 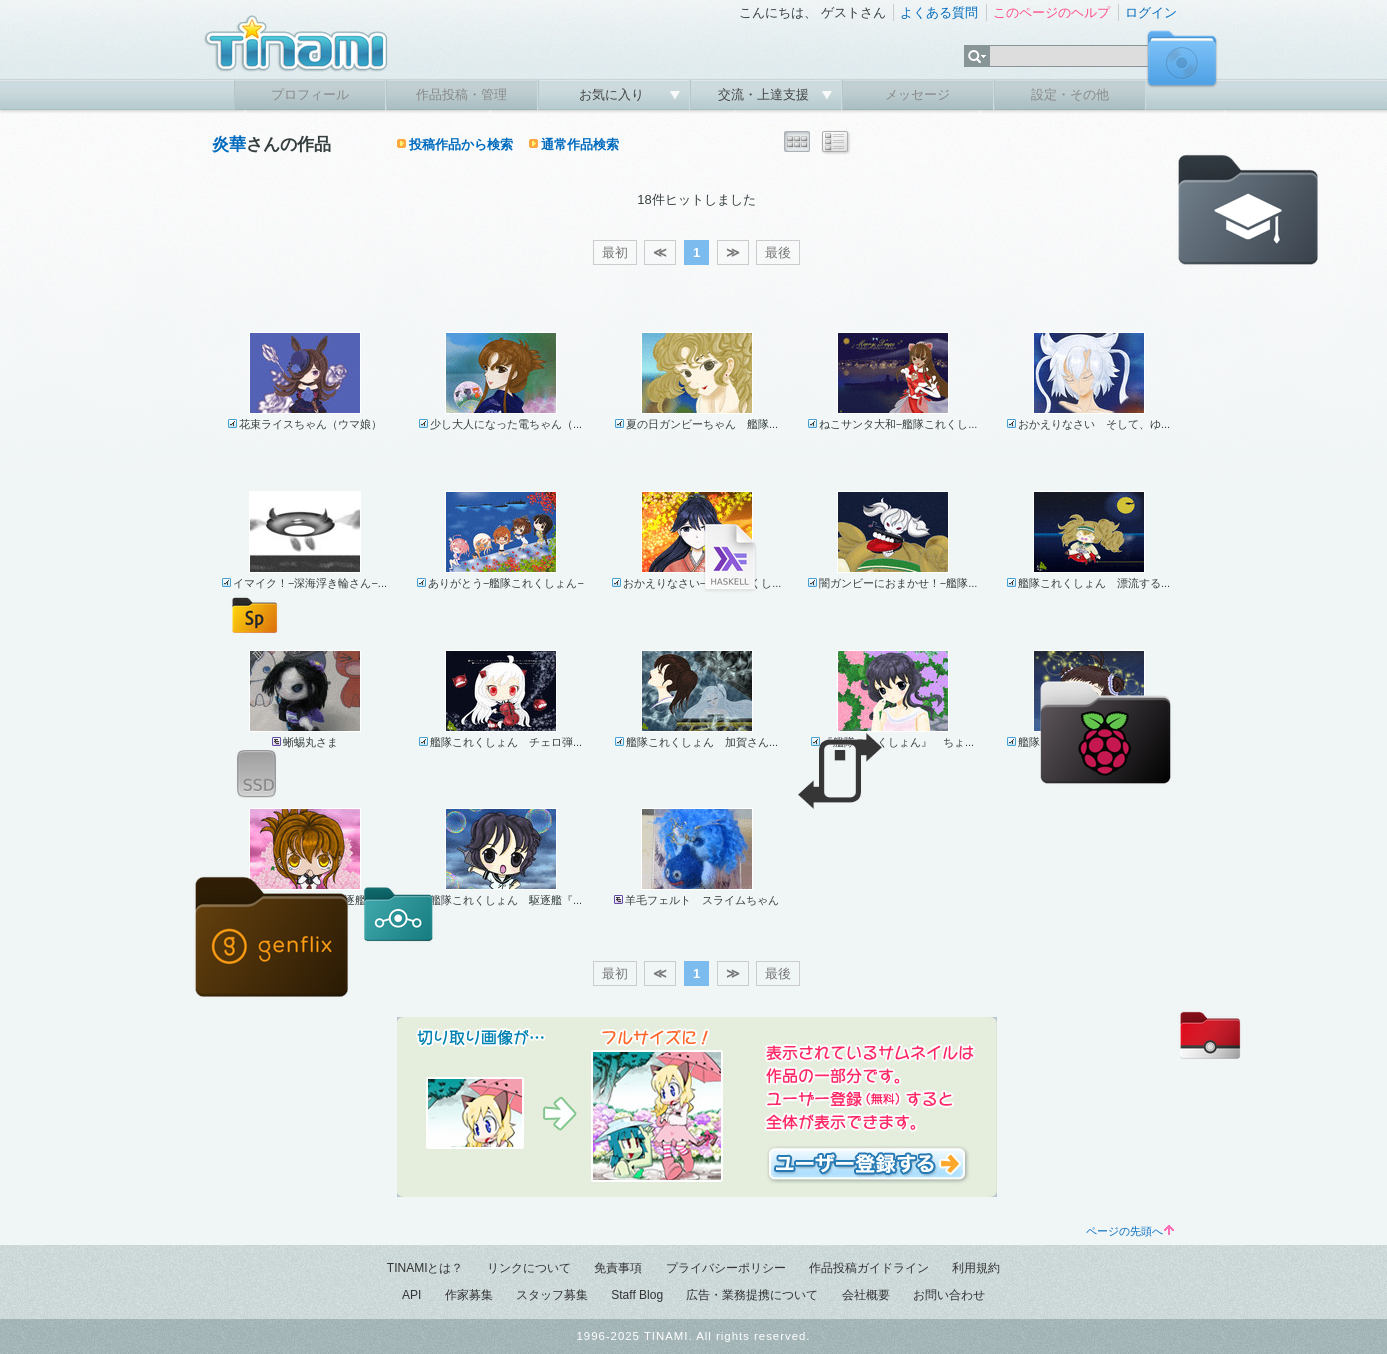 I want to click on folder containing Raspberry Pi project files, so click(x=1105, y=736).